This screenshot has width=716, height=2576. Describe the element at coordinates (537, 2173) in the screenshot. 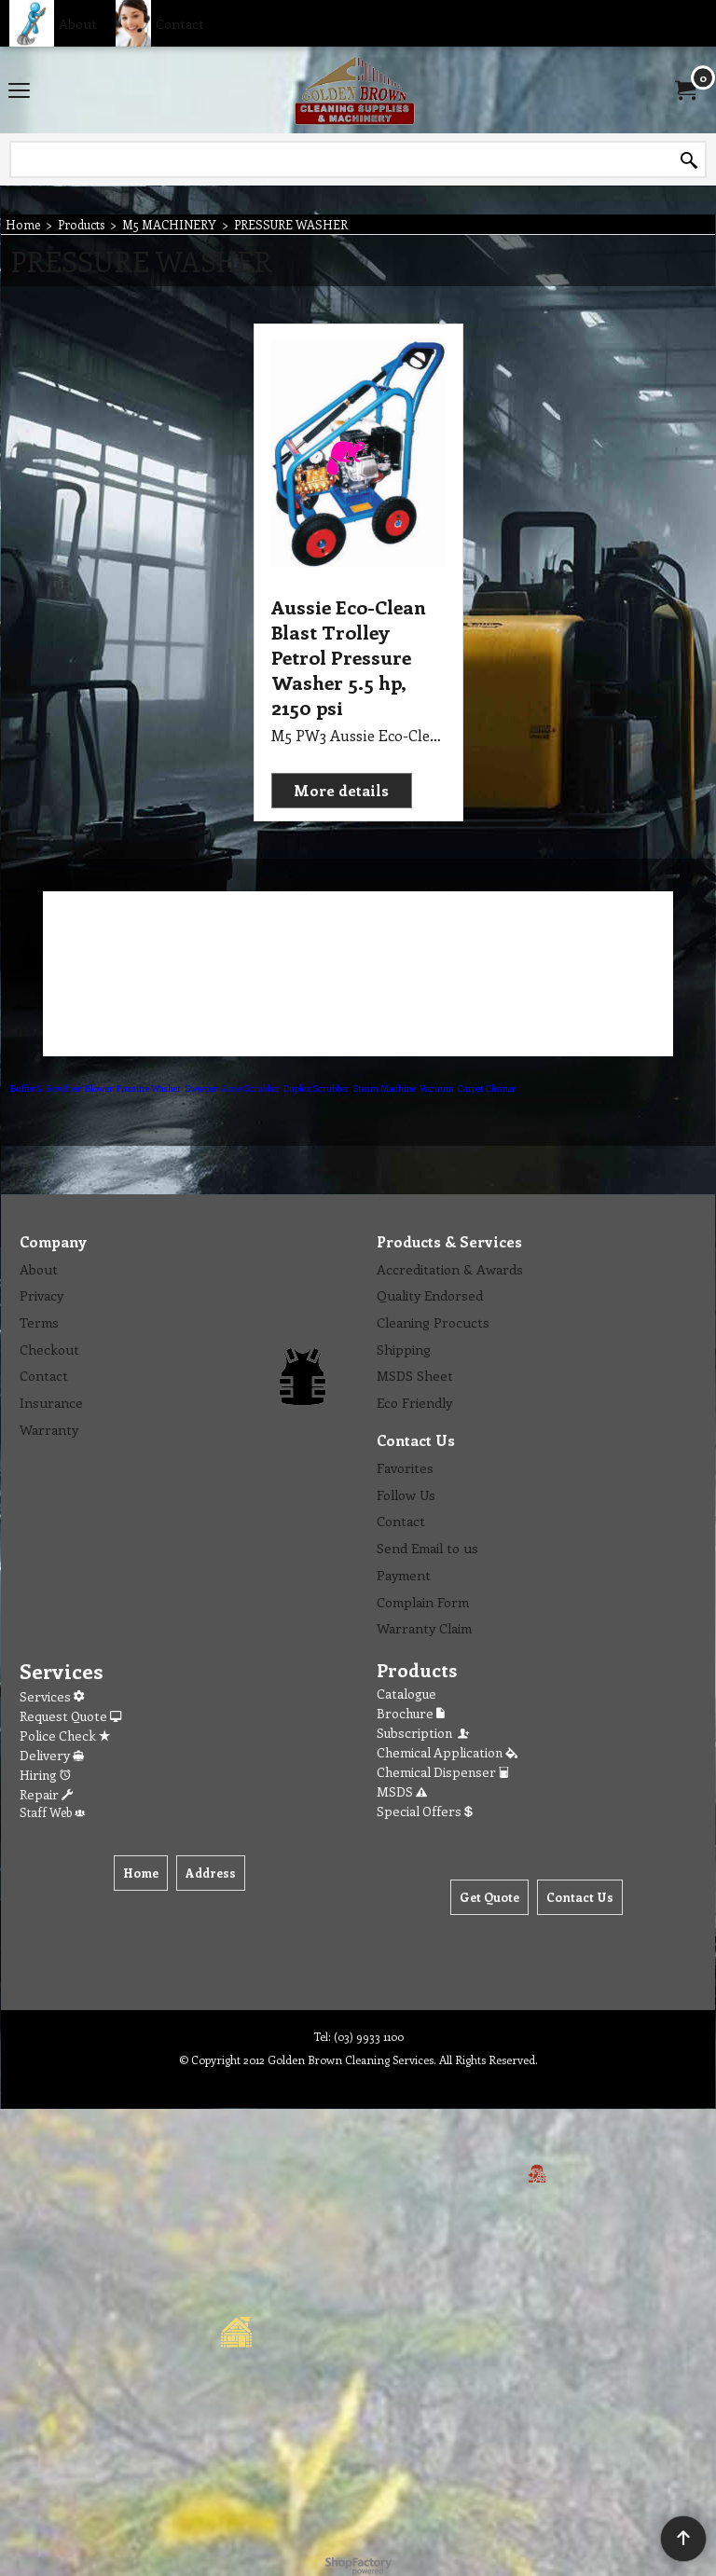

I see `memorial or cemetery location marker` at that location.